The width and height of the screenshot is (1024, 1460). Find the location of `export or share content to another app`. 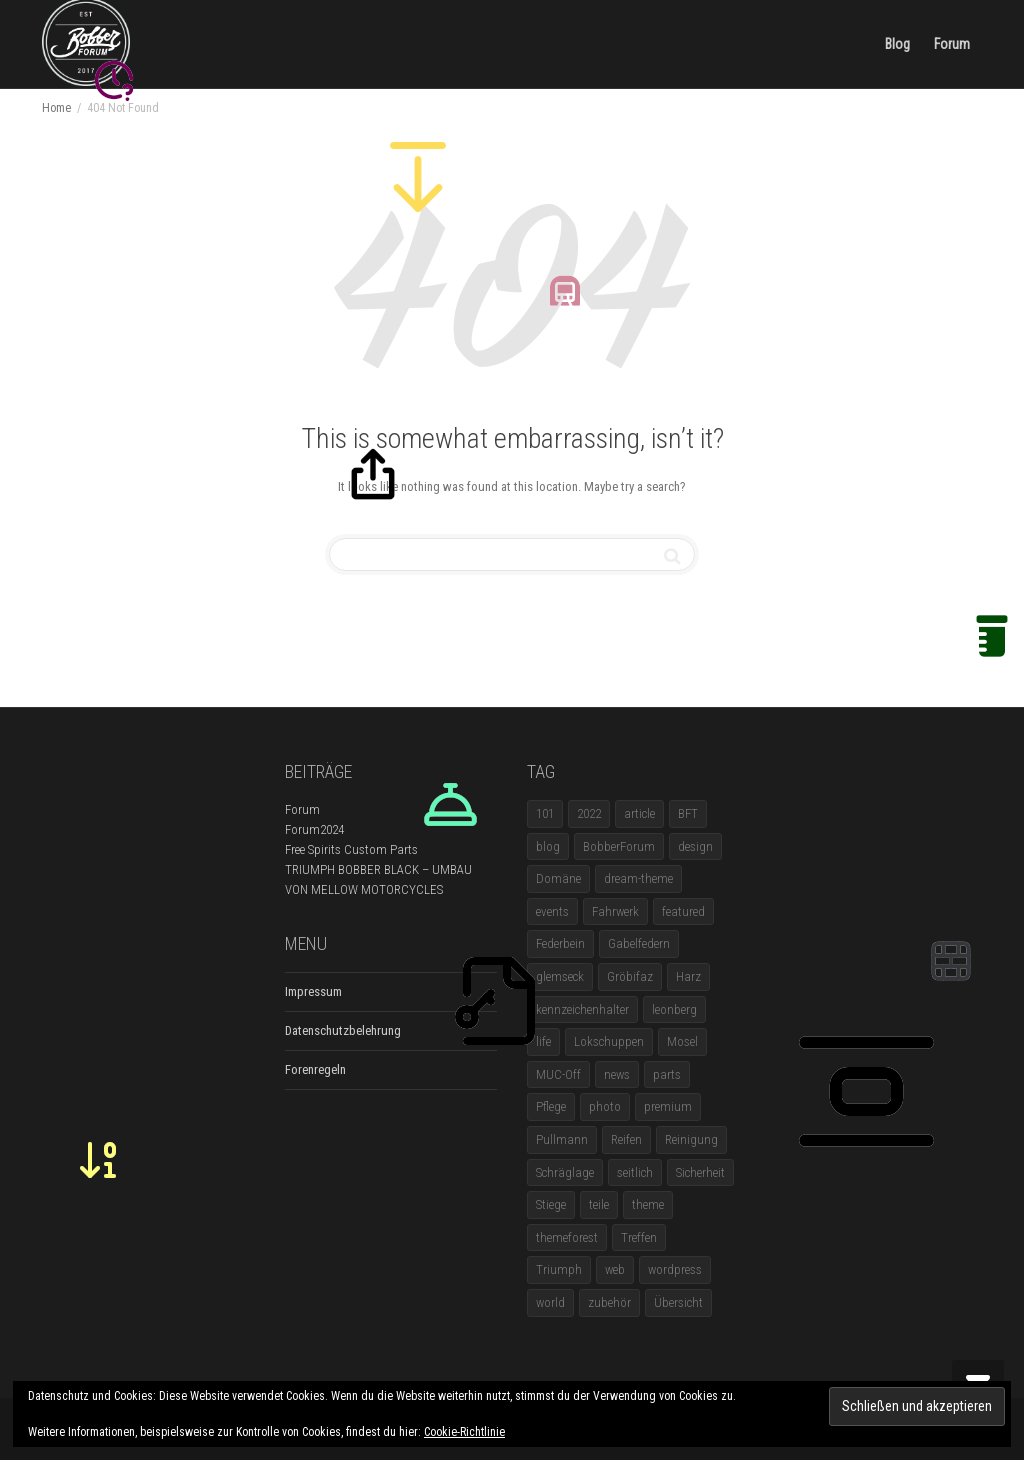

export or share content to another app is located at coordinates (373, 476).